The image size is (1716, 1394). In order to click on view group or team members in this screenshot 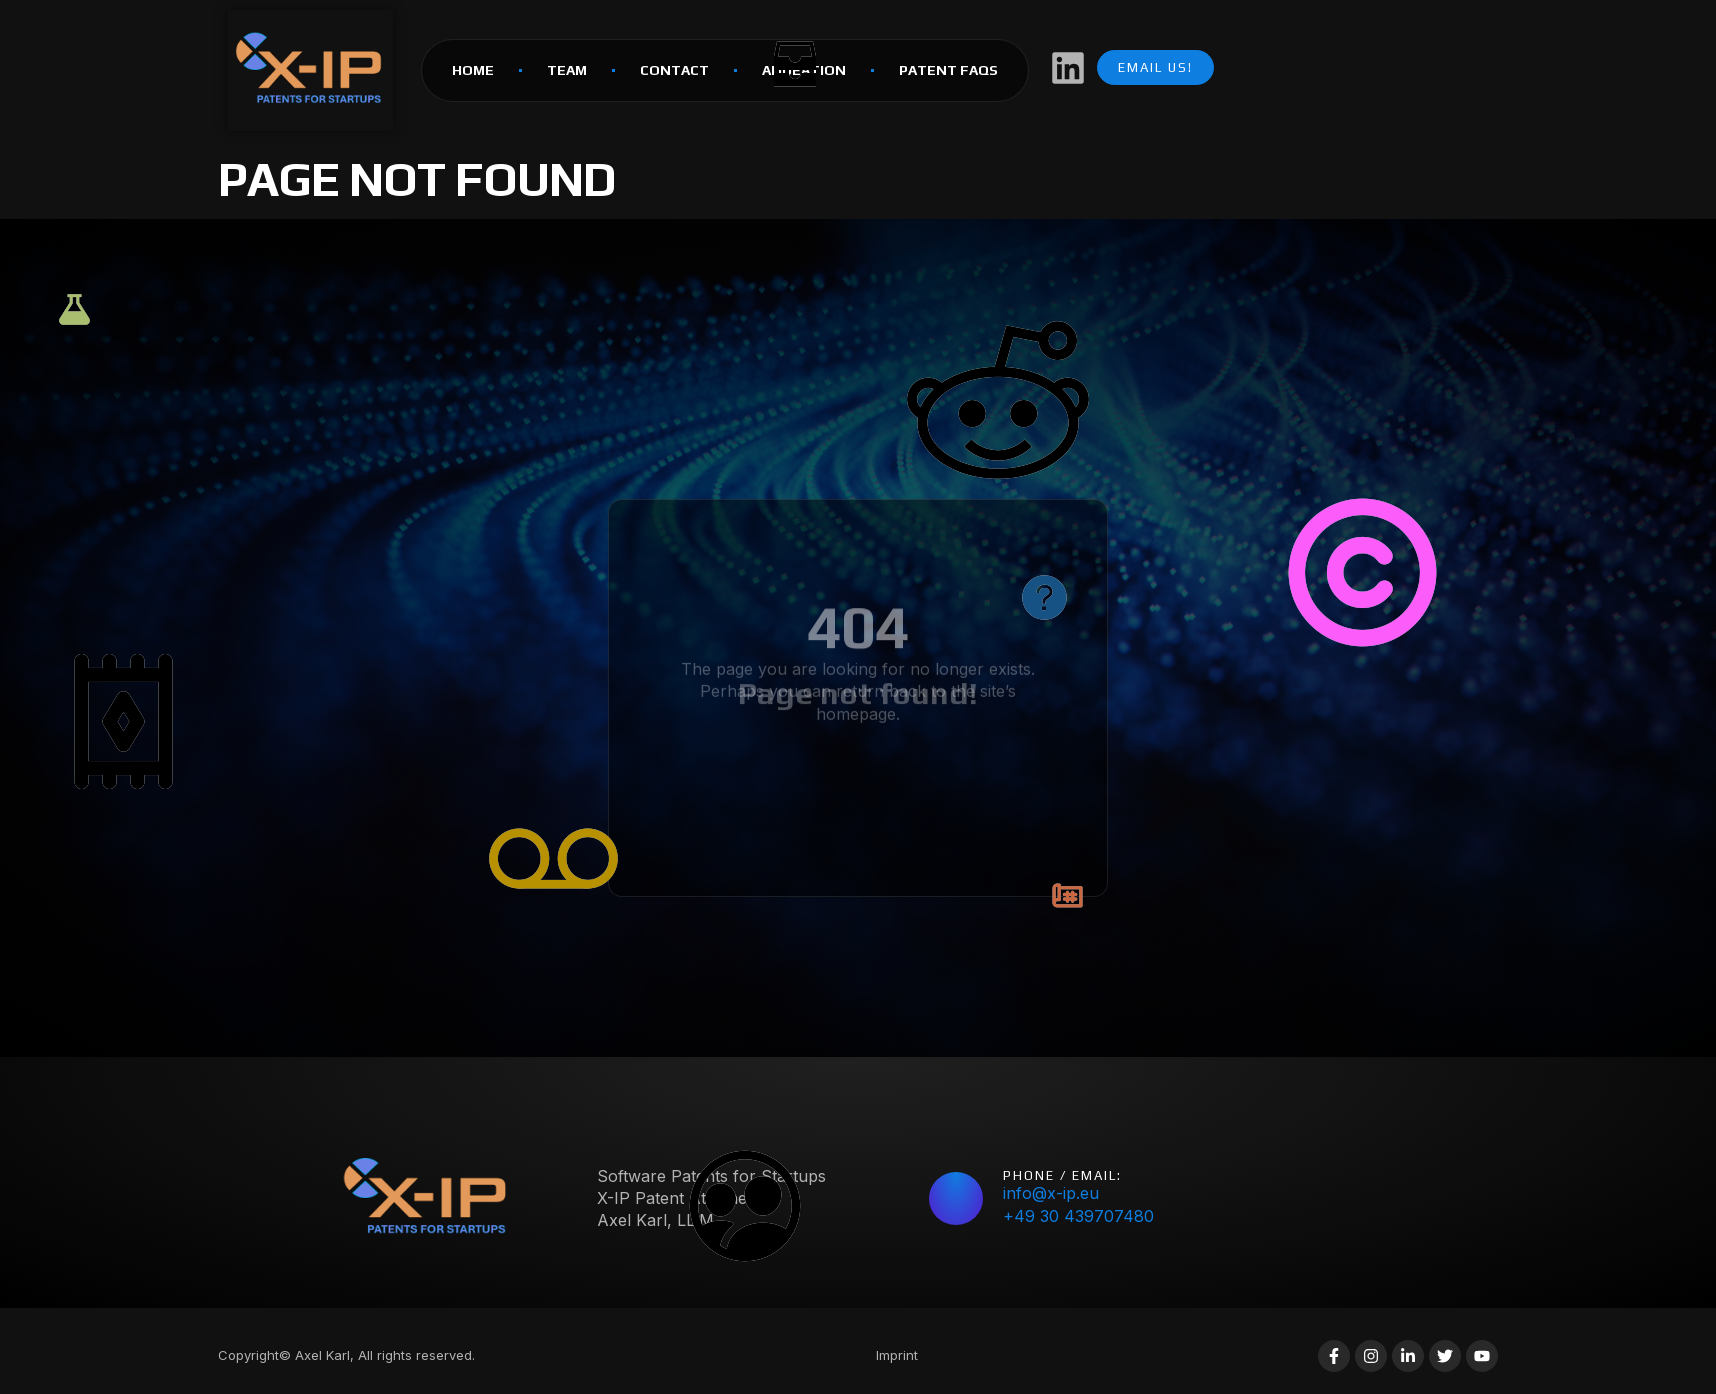, I will do `click(745, 1206)`.